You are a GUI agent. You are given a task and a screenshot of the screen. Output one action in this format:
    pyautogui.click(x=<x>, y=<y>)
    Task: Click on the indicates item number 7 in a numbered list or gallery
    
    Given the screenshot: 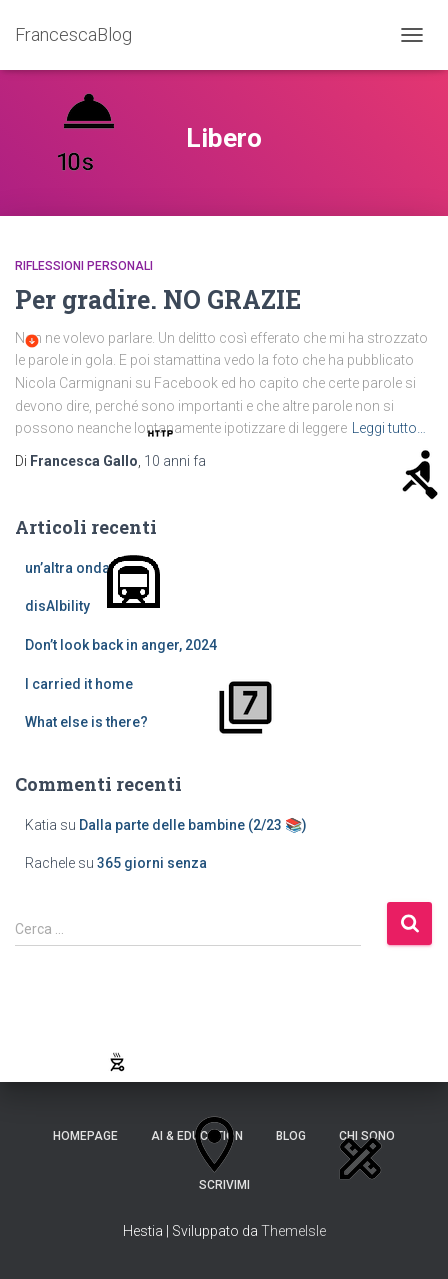 What is the action you would take?
    pyautogui.click(x=245, y=707)
    